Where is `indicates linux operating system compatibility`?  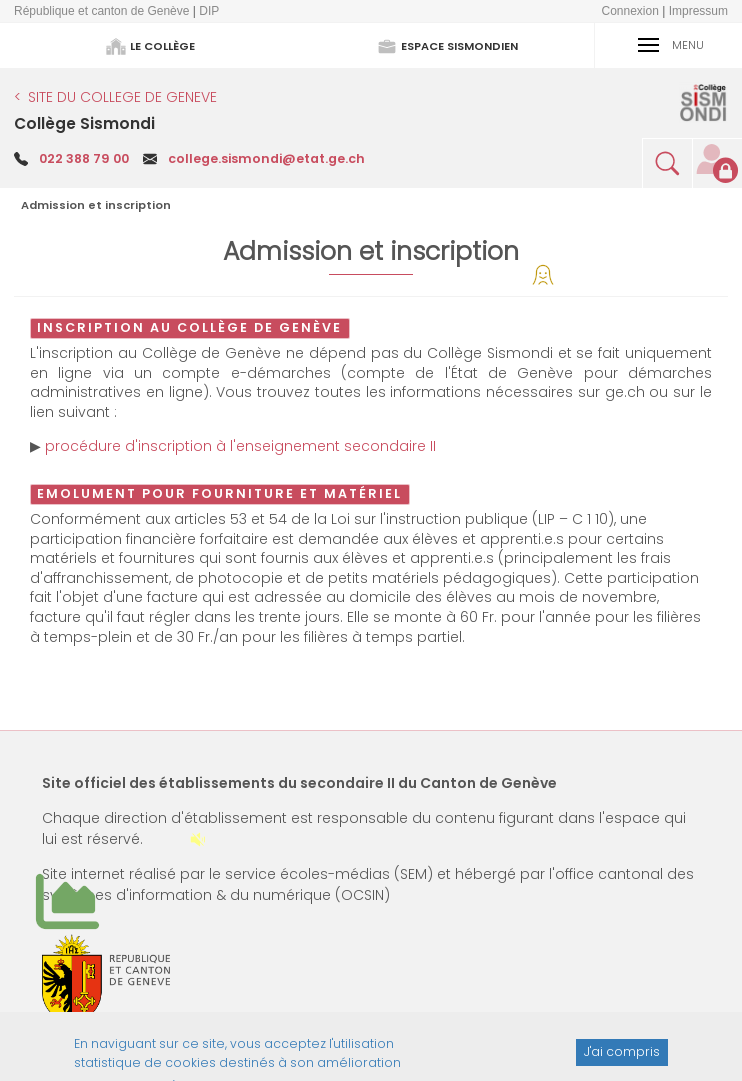 indicates linux operating system compatibility is located at coordinates (543, 276).